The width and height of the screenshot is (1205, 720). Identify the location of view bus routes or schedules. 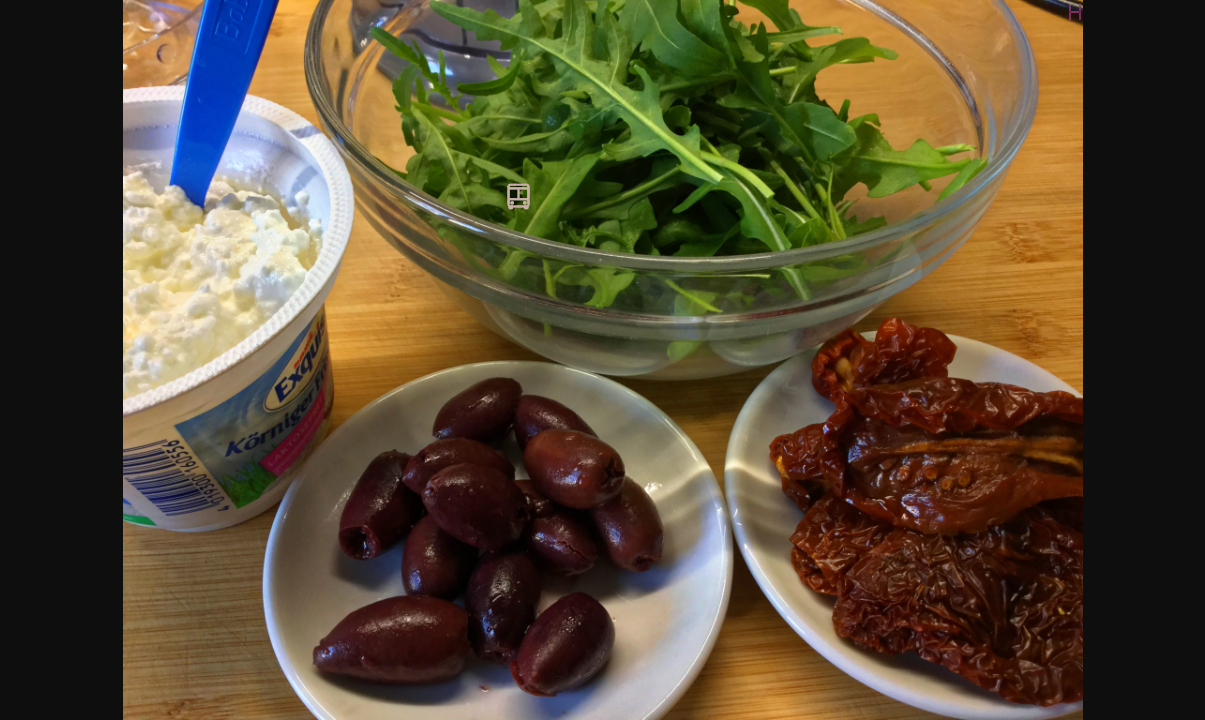
(518, 196).